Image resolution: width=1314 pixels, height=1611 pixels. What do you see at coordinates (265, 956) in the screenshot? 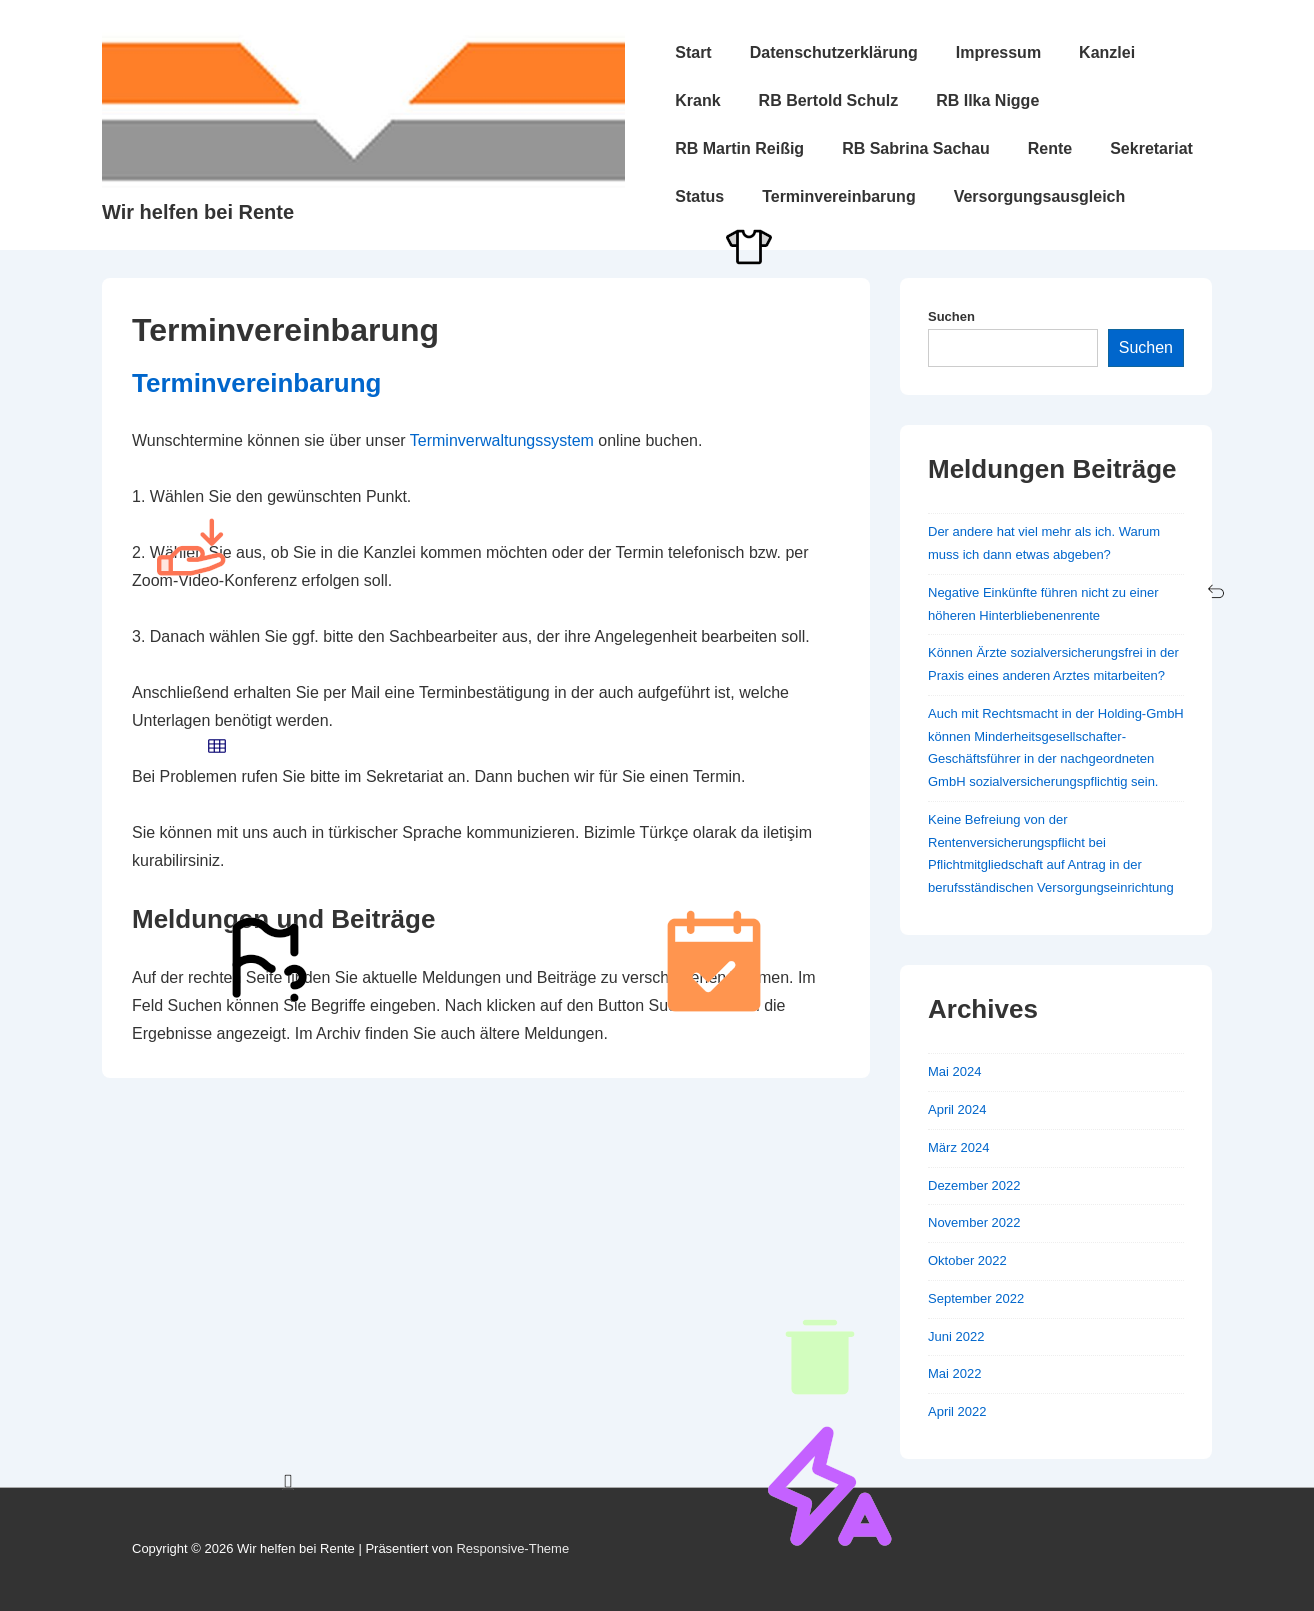
I see `flag content as questionable or uncertain` at bounding box center [265, 956].